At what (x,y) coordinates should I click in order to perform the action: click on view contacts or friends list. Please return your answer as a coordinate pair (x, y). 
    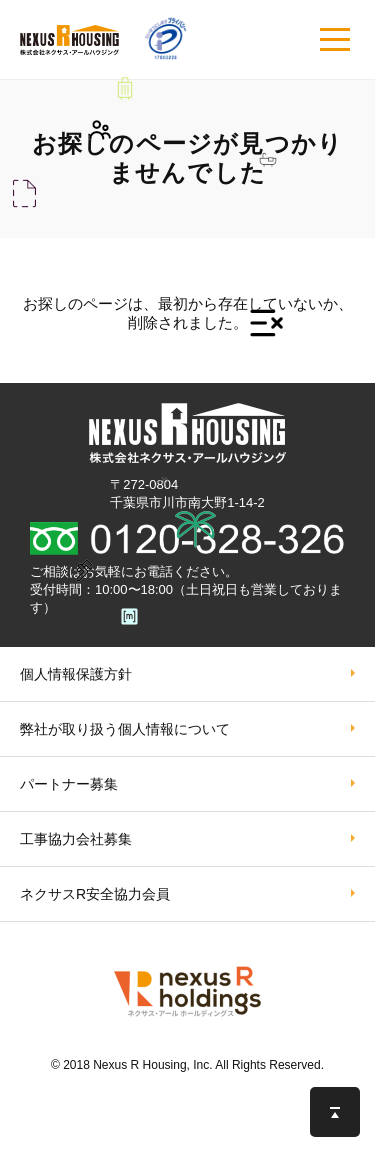
    Looking at the image, I should click on (100, 130).